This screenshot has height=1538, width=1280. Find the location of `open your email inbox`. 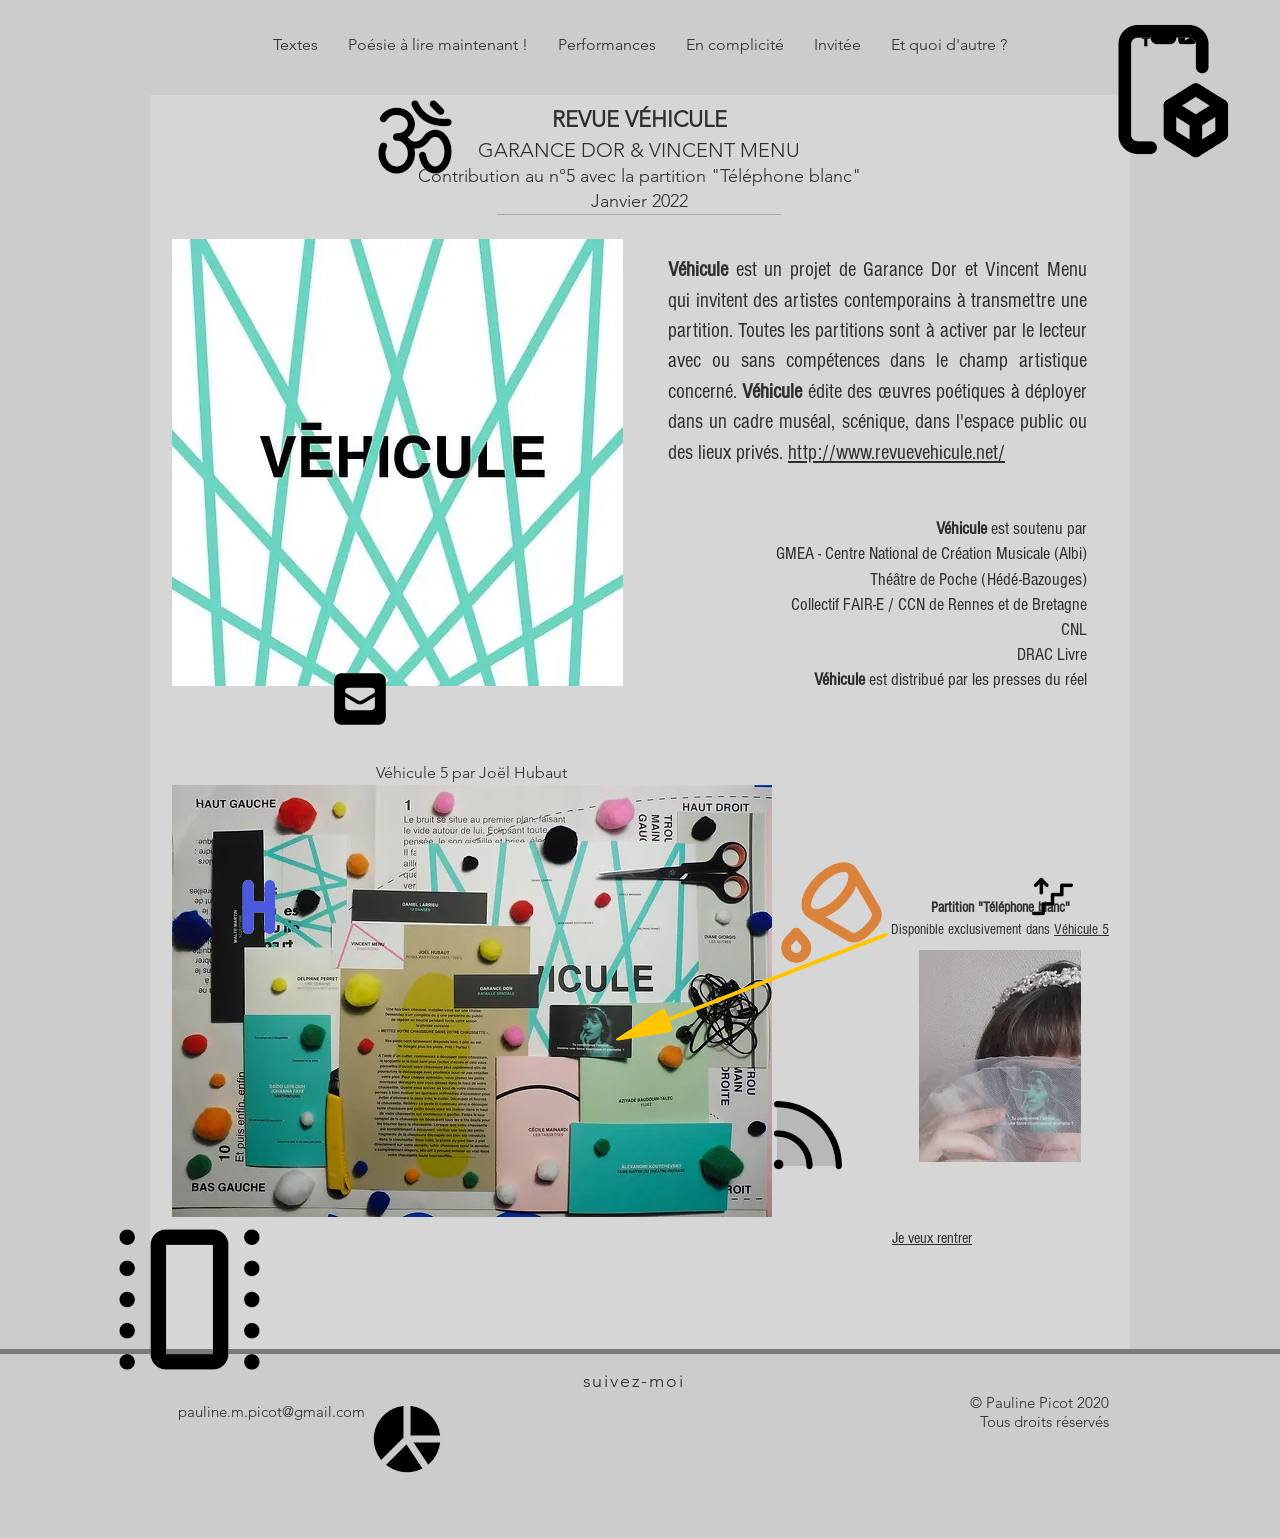

open your email inbox is located at coordinates (360, 699).